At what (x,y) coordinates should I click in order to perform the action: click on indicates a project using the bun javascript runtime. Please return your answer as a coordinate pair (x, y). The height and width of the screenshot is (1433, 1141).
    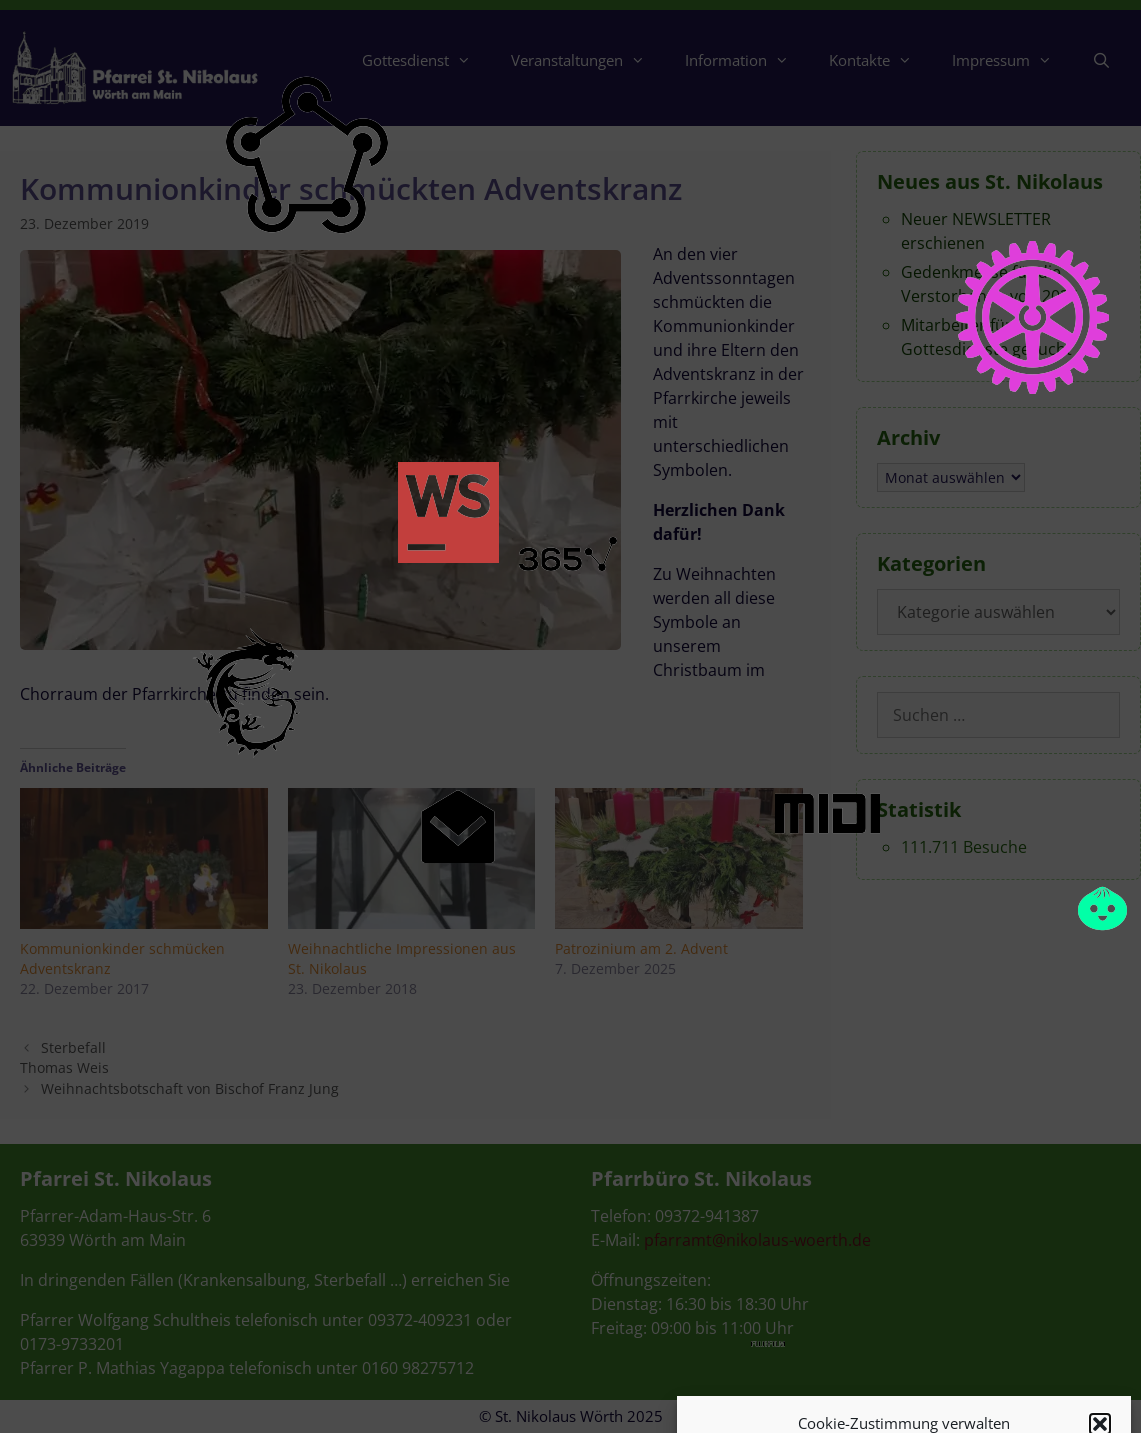
    Looking at the image, I should click on (1102, 908).